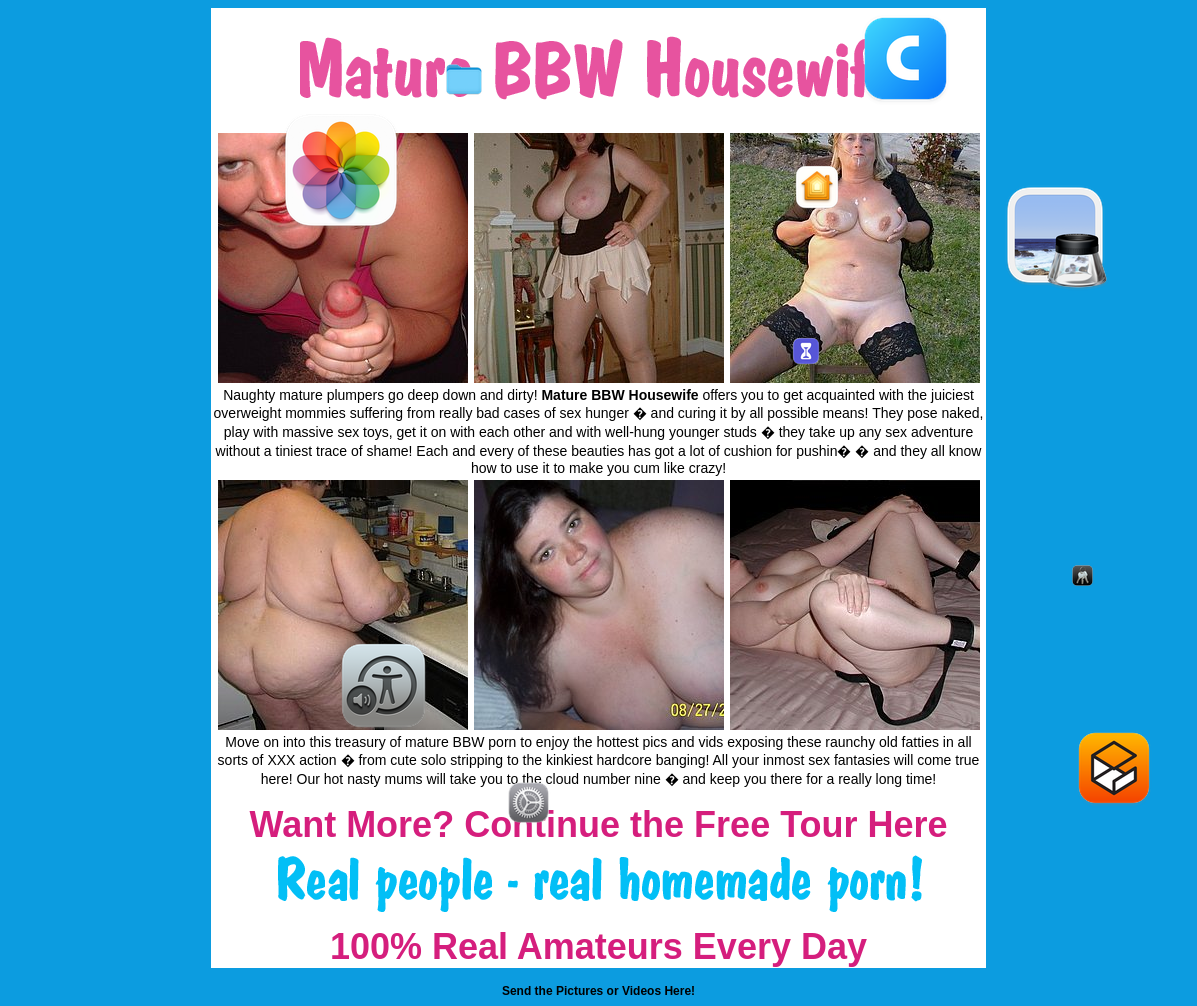 This screenshot has width=1197, height=1006. I want to click on open keychain access to manage saved passwords, so click(1082, 575).